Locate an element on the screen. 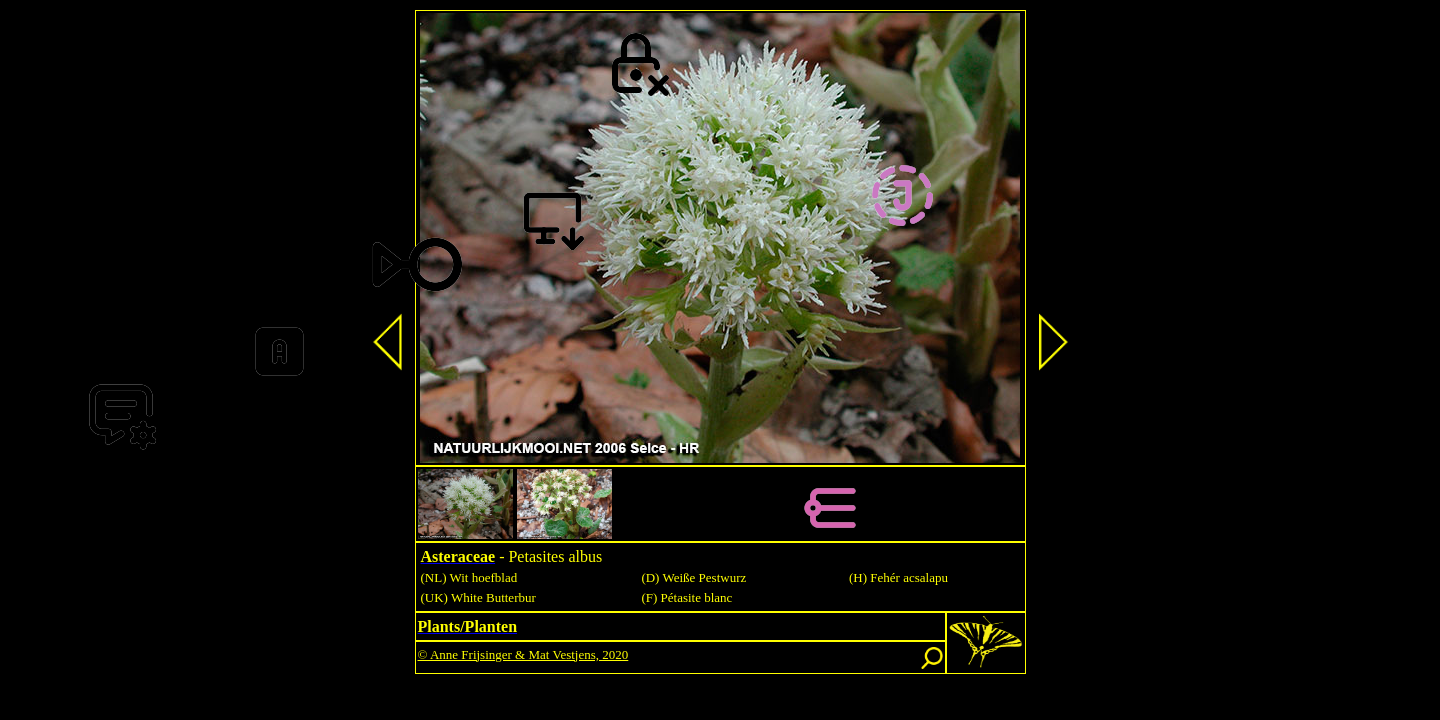  select text formatting option A is located at coordinates (279, 351).